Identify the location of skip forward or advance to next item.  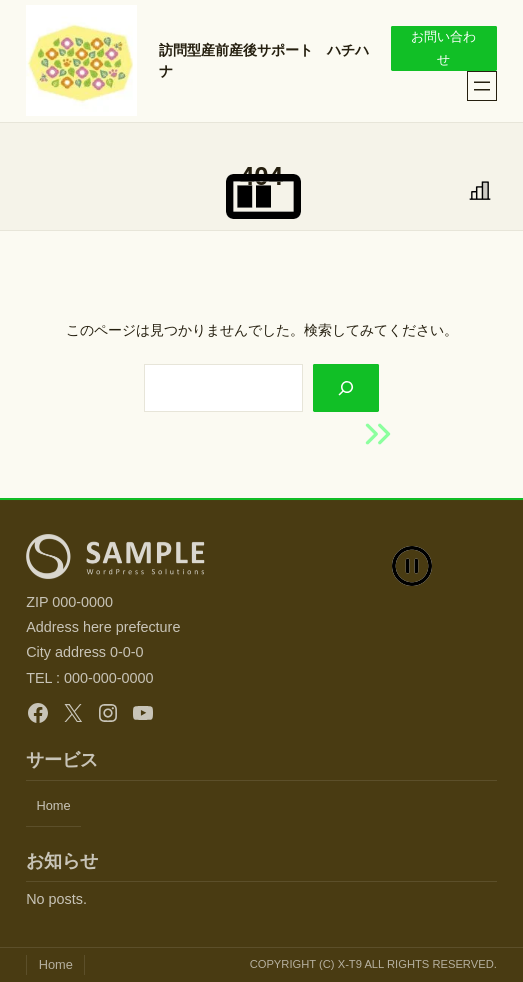
(378, 434).